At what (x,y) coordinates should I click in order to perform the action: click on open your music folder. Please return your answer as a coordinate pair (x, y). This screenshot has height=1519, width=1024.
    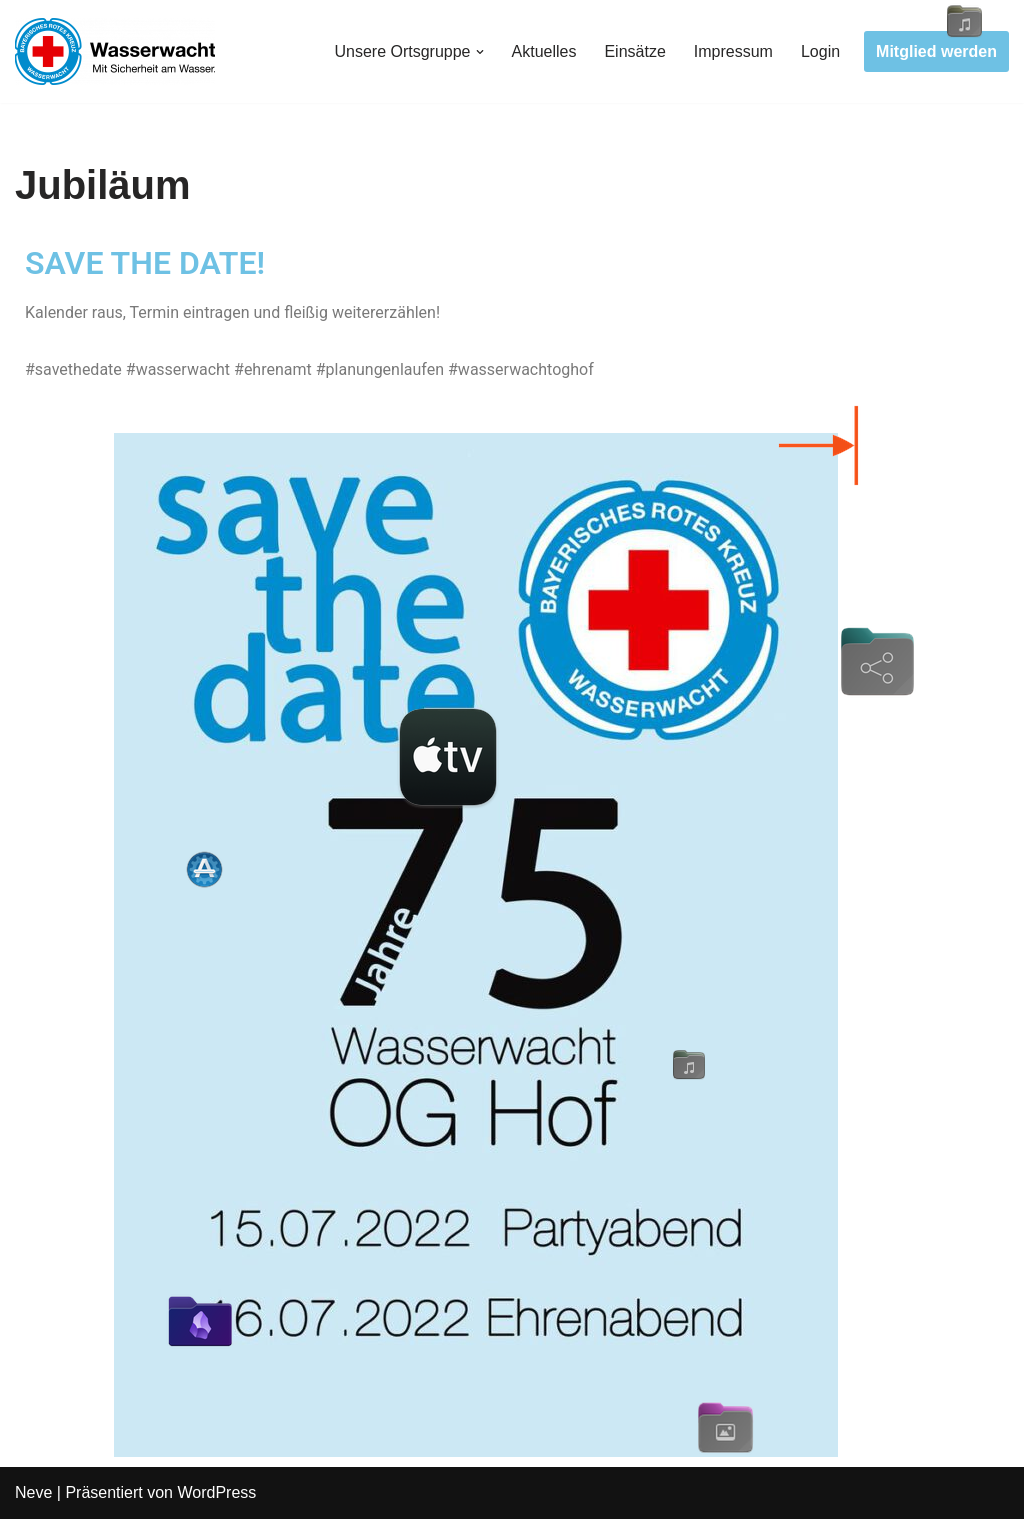
    Looking at the image, I should click on (964, 20).